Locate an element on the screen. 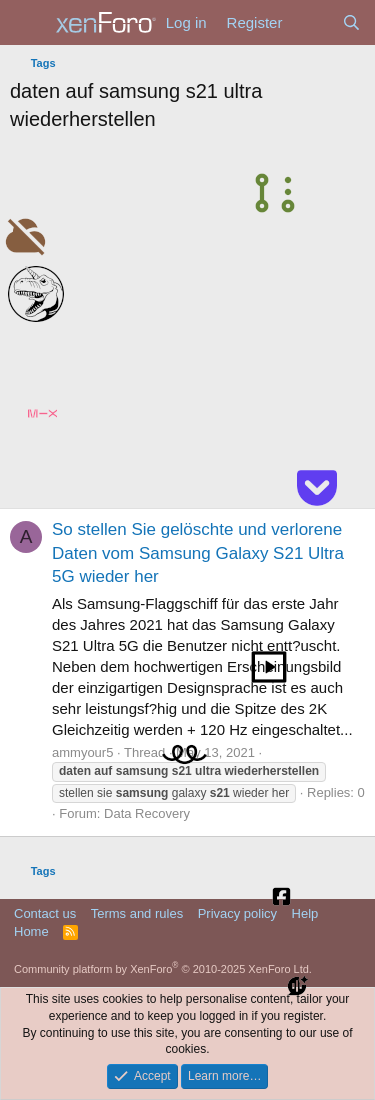  link to facebook profile or page is located at coordinates (281, 896).